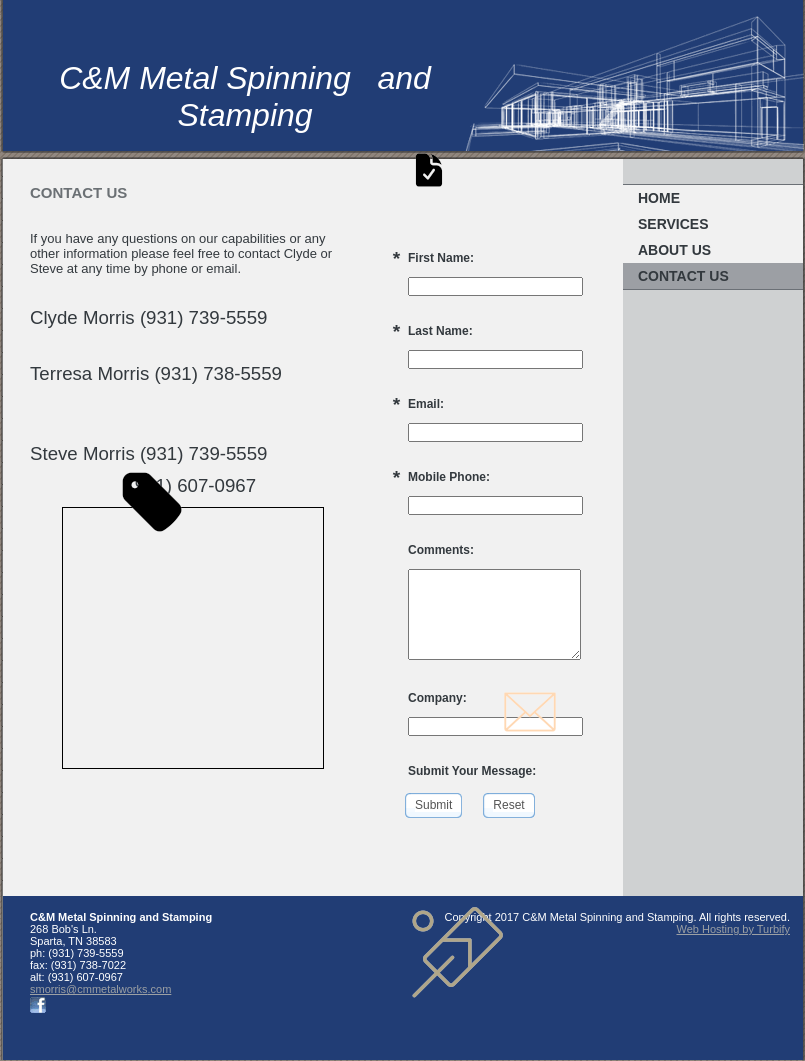 Image resolution: width=805 pixels, height=1061 pixels. I want to click on add a tag or label to an item, so click(151, 501).